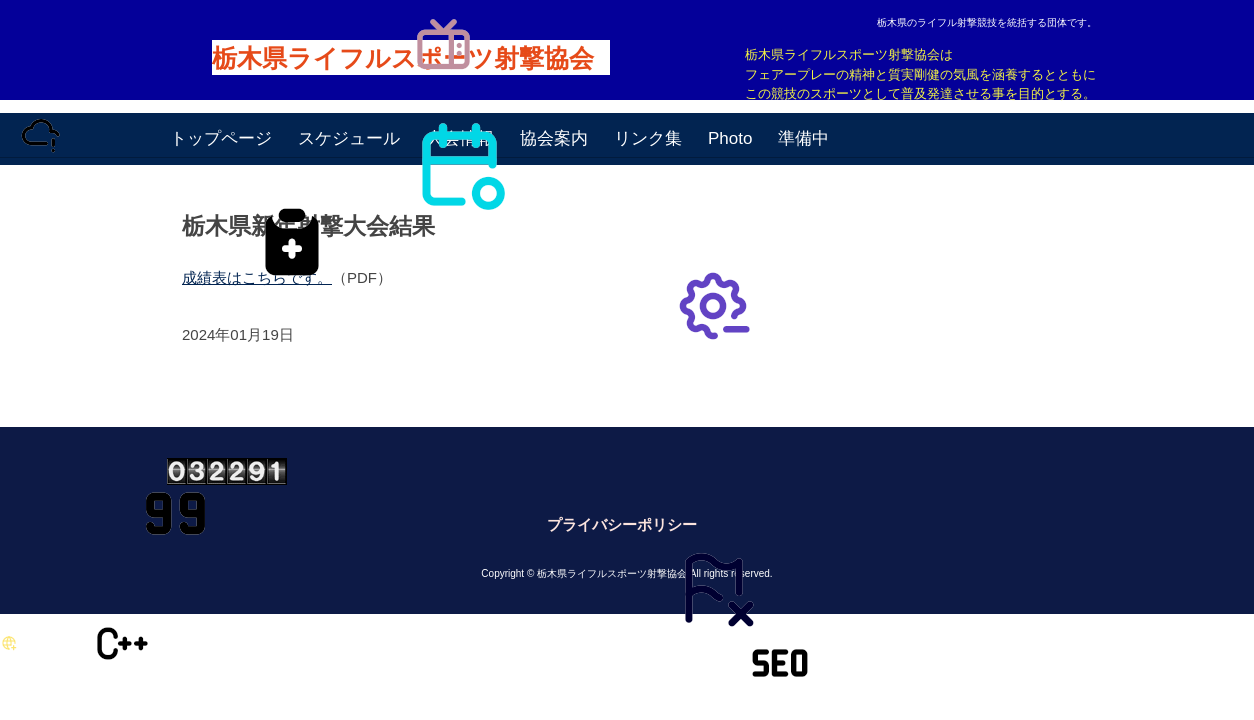  I want to click on indicates a C++ programming language file or project, so click(122, 643).